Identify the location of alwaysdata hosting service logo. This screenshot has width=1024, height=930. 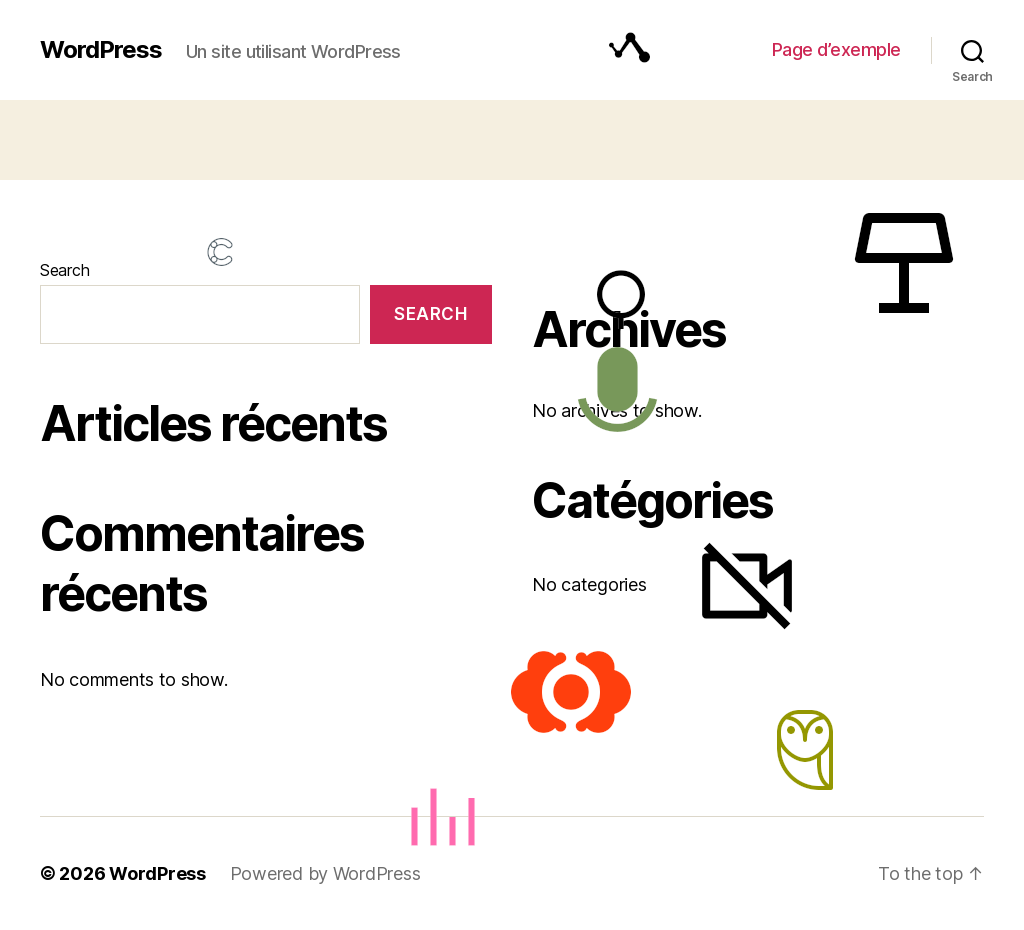
(629, 47).